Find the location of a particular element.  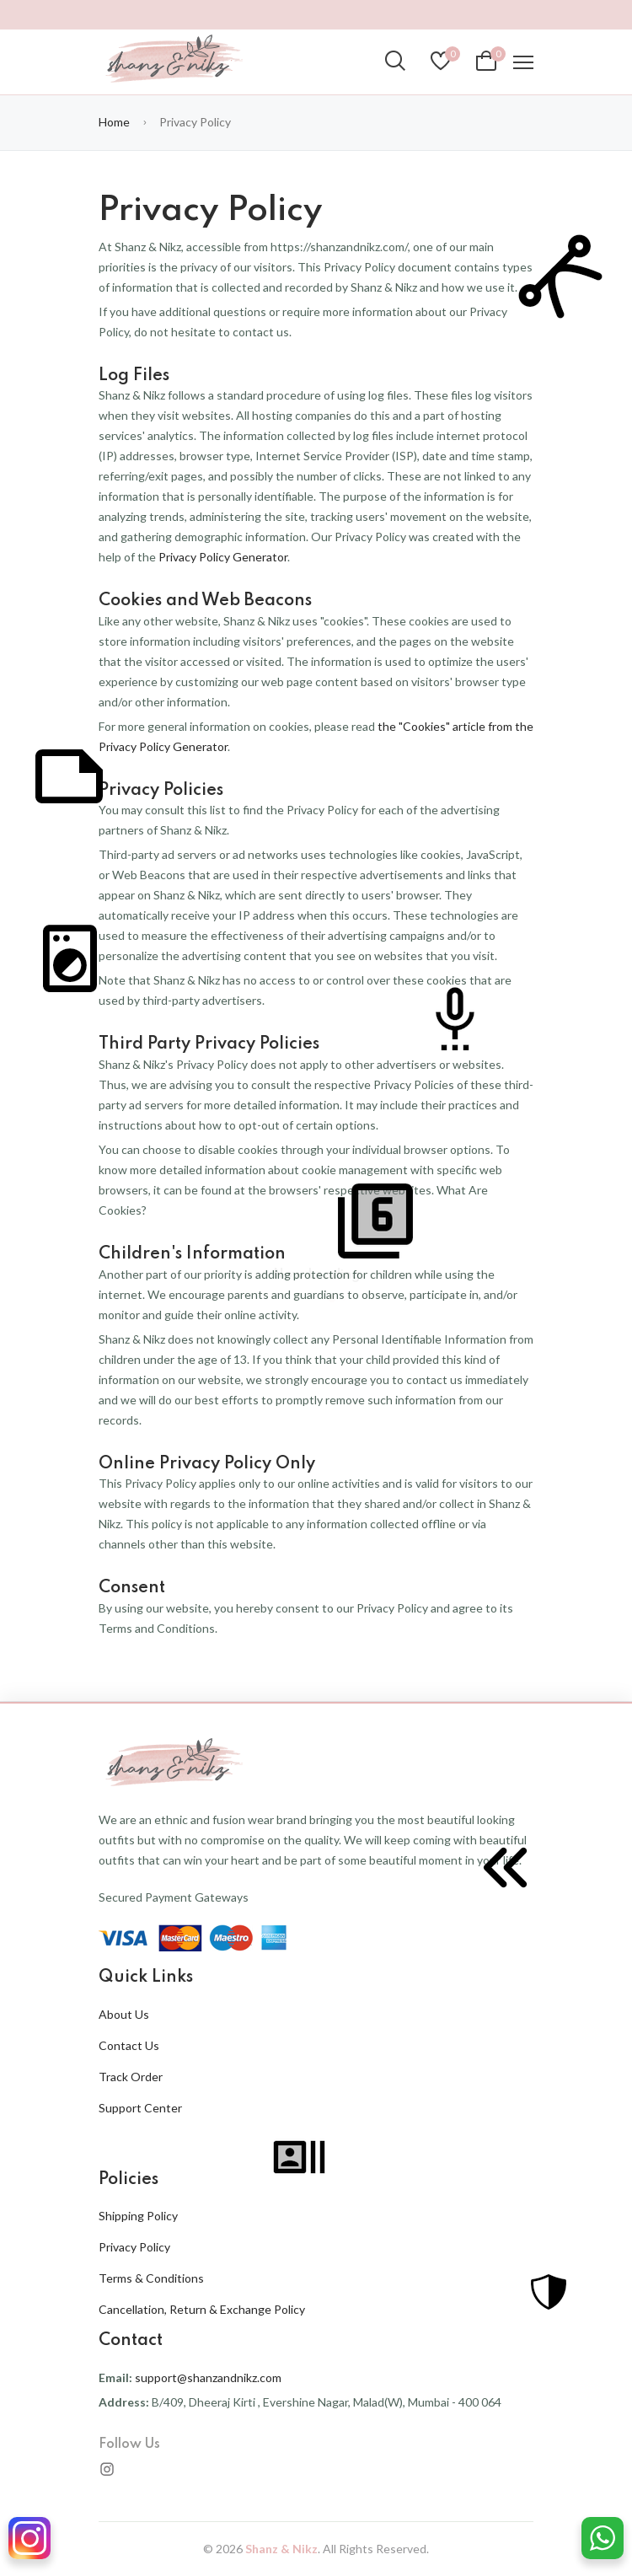

go back to the beginning is located at coordinates (506, 1867).